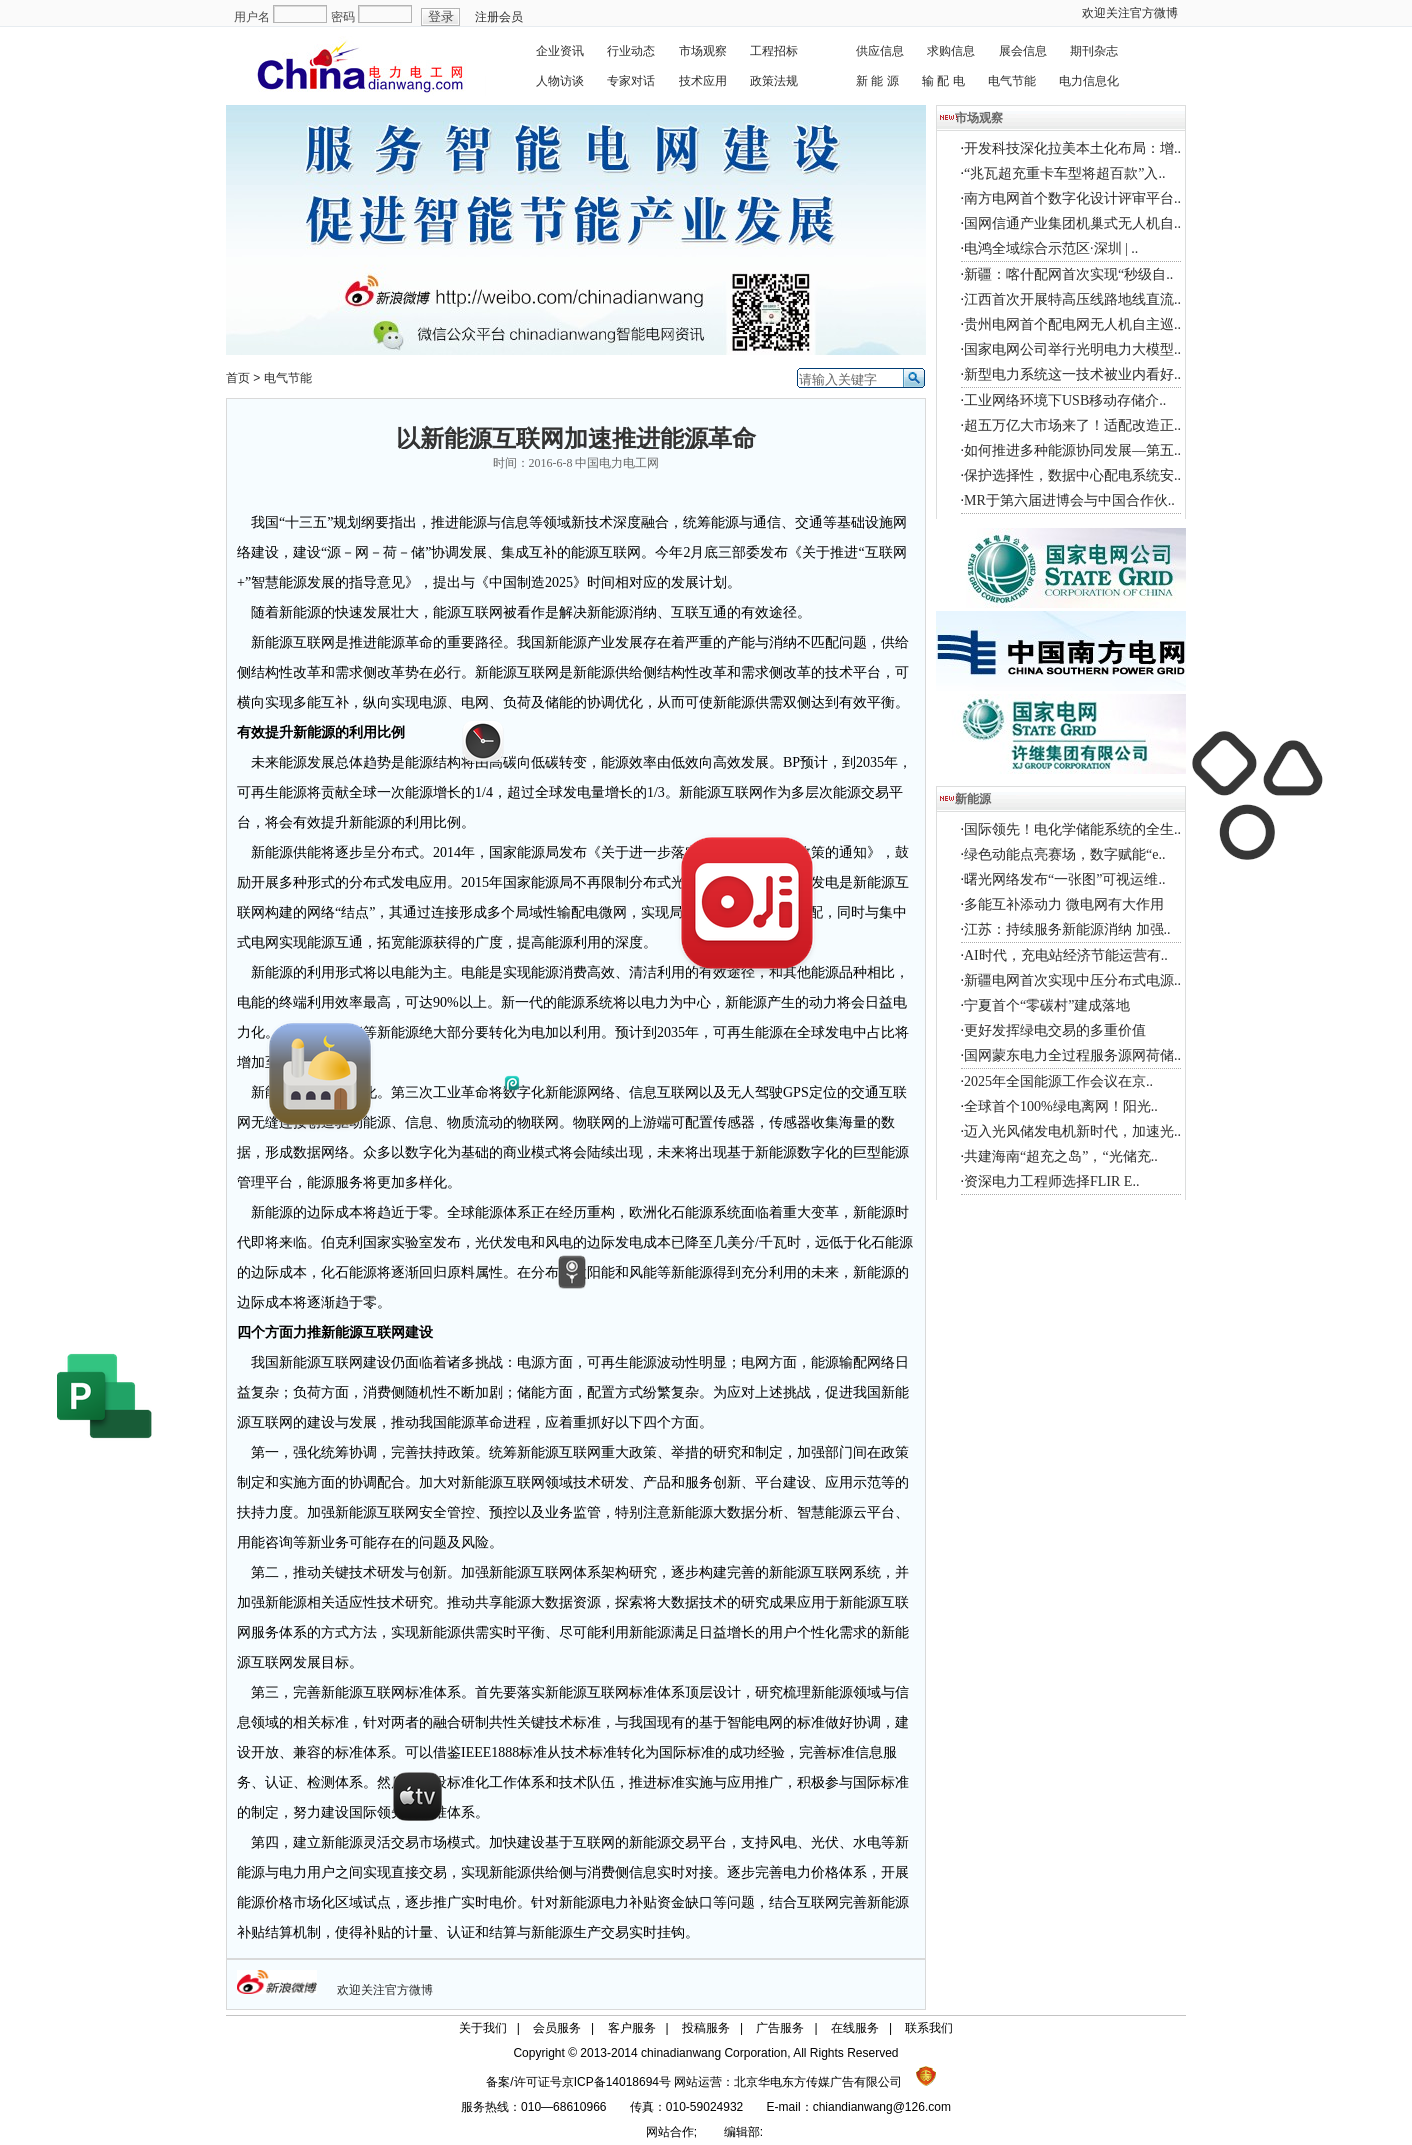 The image size is (1412, 2145). I want to click on open déjà dup backup utility, so click(572, 1272).